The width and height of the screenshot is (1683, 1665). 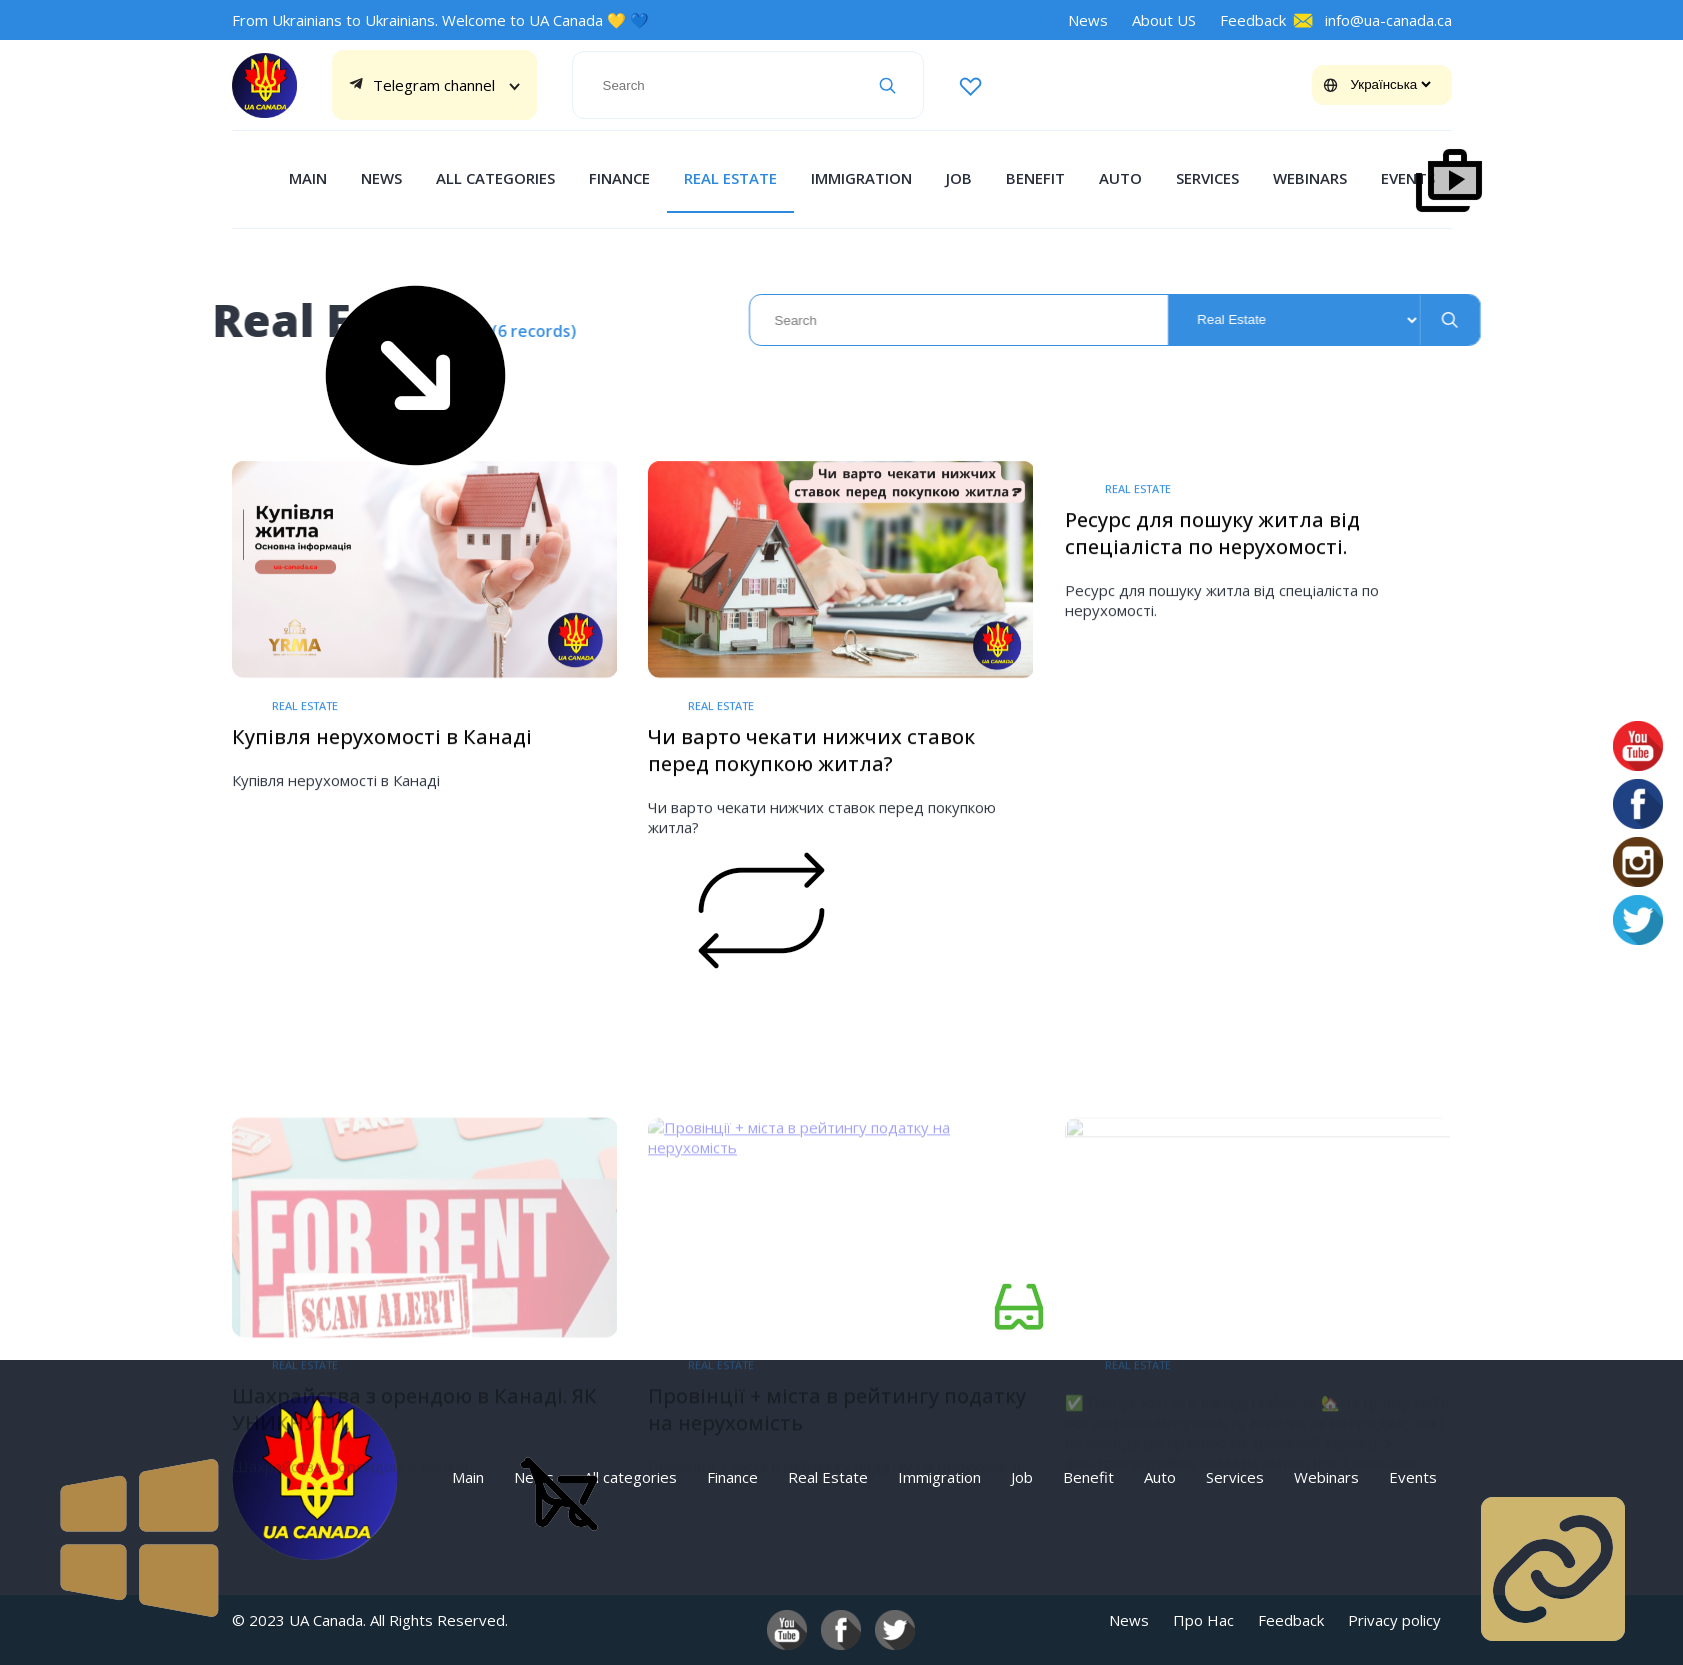 I want to click on copy or share a link, so click(x=1553, y=1569).